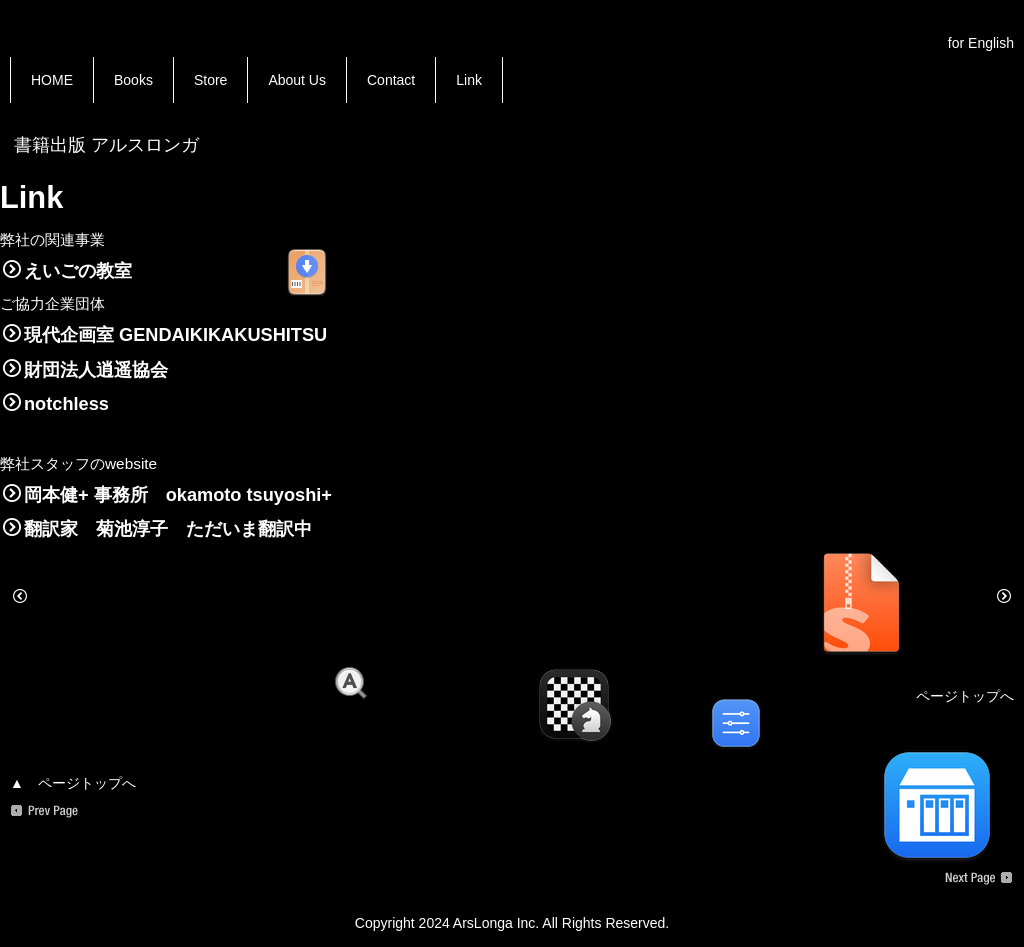  What do you see at coordinates (307, 272) in the screenshot?
I see `downloading a software package` at bounding box center [307, 272].